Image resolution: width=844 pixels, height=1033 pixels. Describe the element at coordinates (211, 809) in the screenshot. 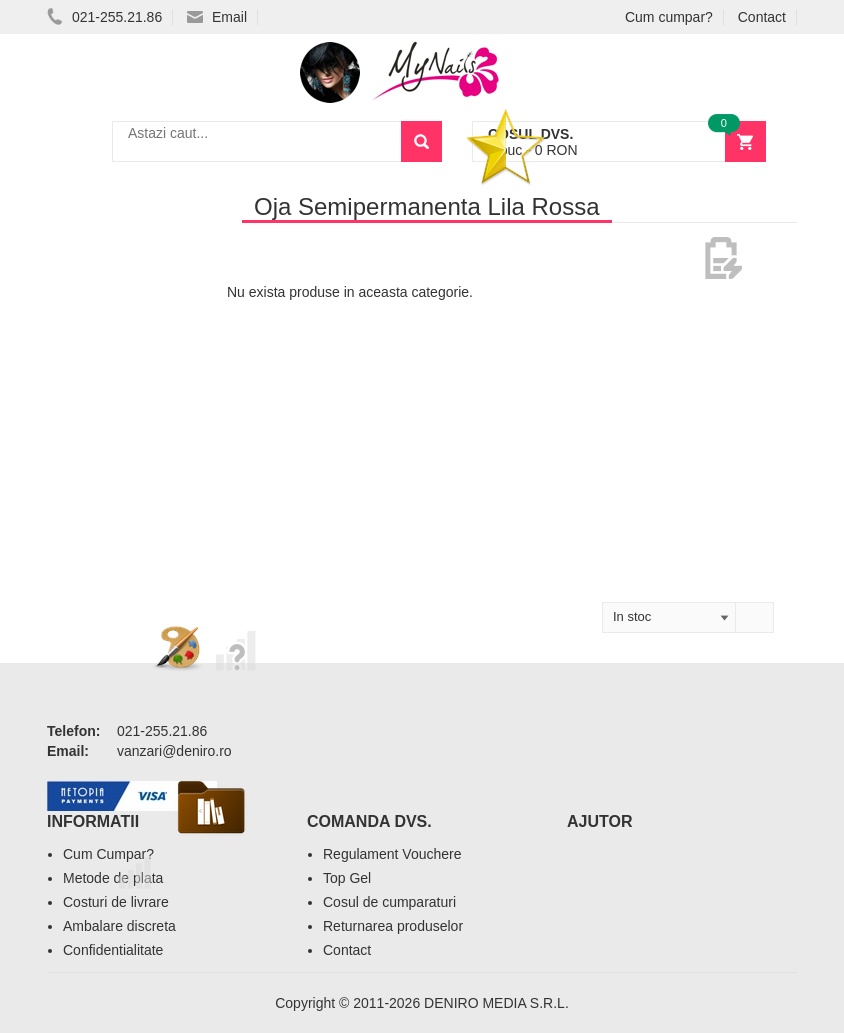

I see `open your calibre ebook library folder` at that location.